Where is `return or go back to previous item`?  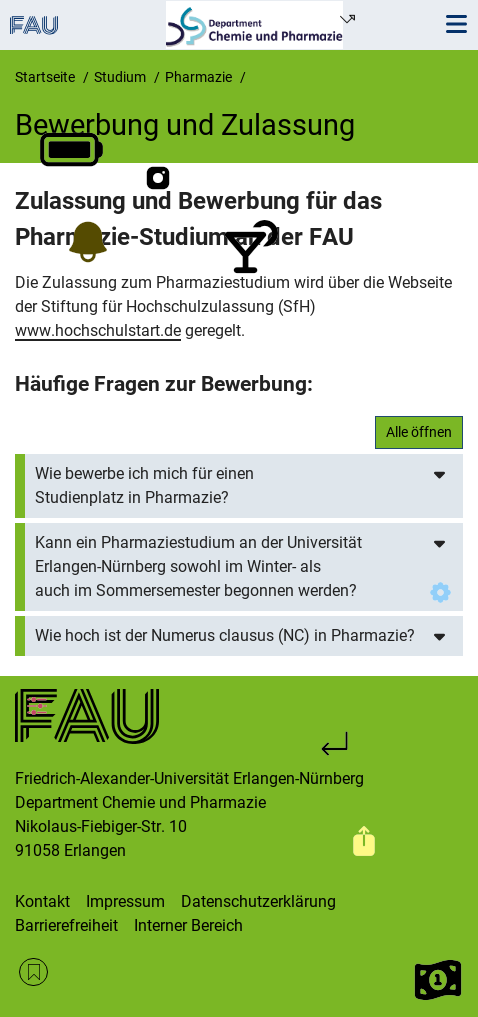
return or go back to previous item is located at coordinates (334, 743).